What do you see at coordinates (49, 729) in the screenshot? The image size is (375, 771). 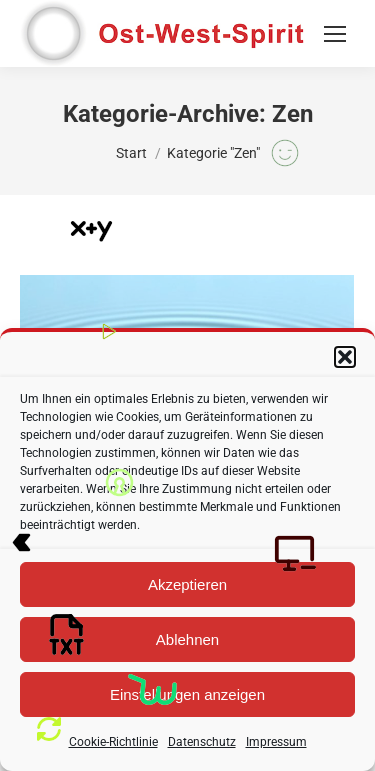 I see `sync or refresh content` at bounding box center [49, 729].